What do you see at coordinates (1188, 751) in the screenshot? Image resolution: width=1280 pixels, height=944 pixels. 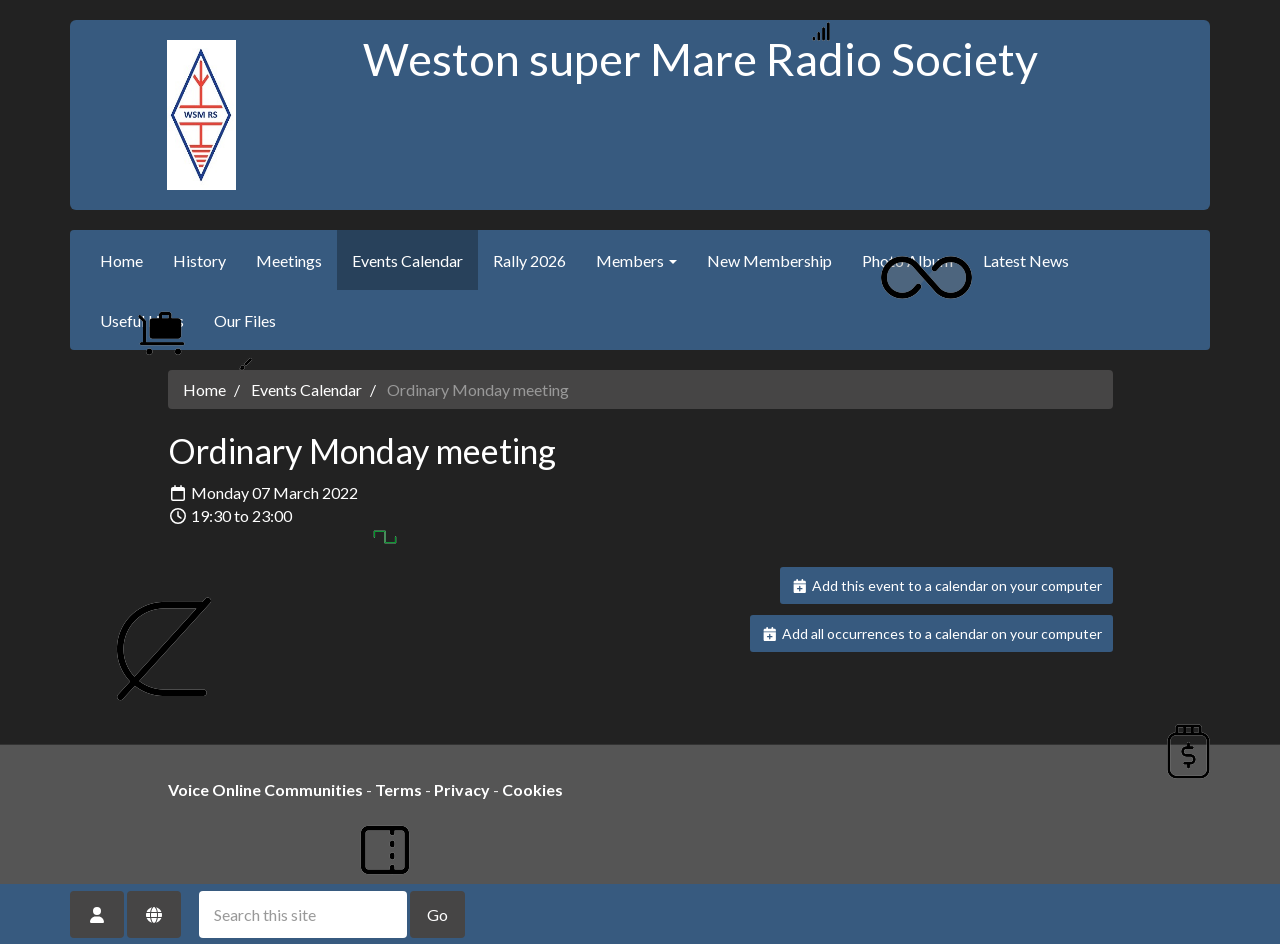 I see `leave a tip or donation` at bounding box center [1188, 751].